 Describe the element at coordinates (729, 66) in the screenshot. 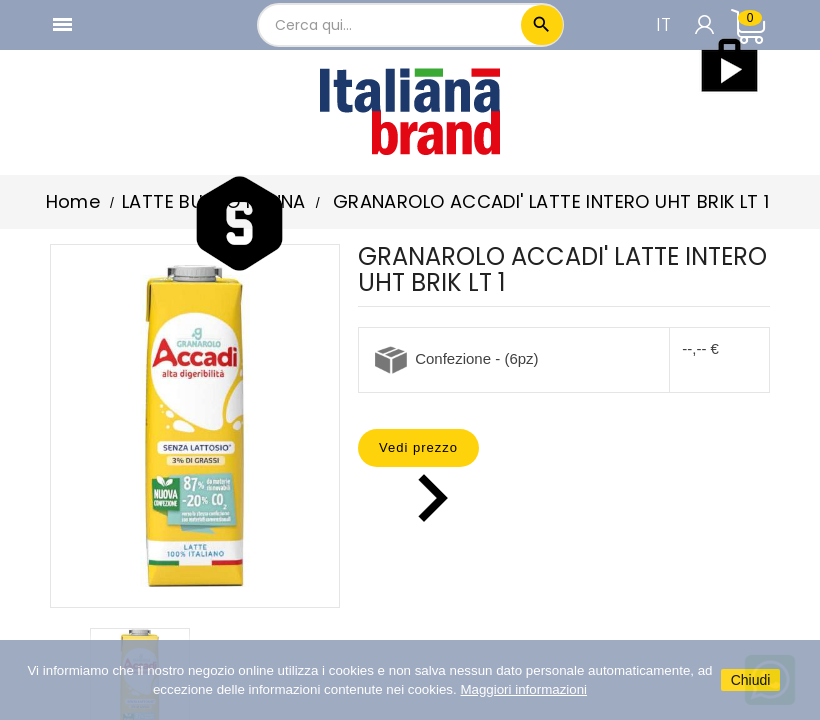

I see `open the app store or marketplace` at that location.